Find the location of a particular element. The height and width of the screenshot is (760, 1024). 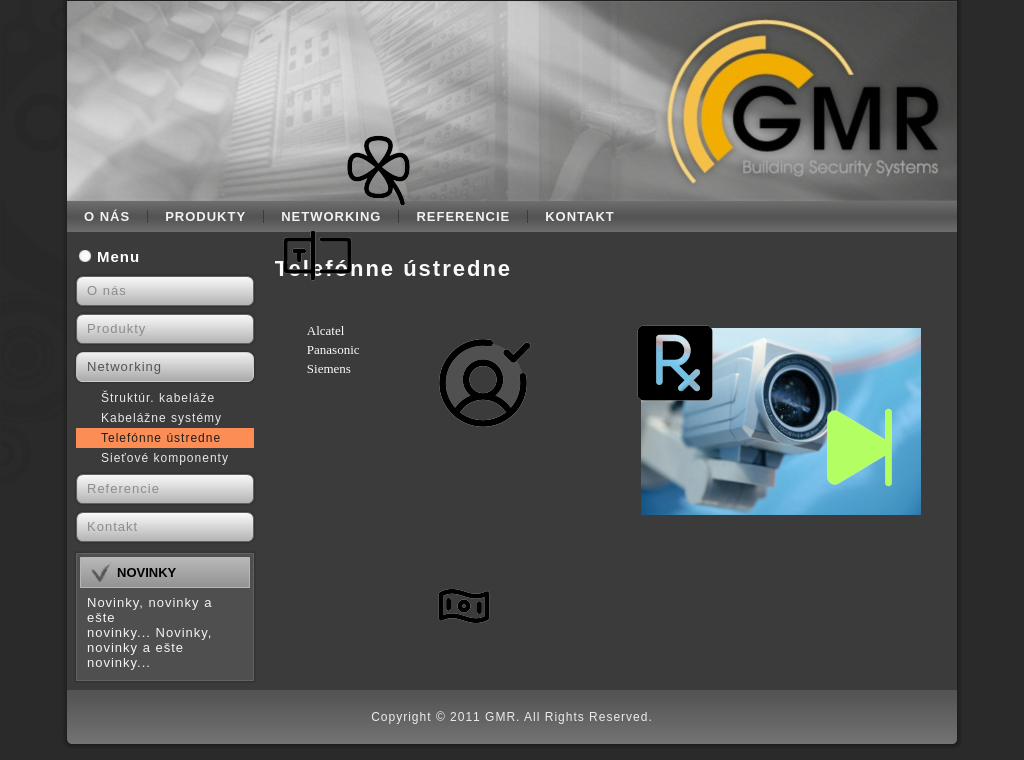

view prescription details is located at coordinates (675, 363).